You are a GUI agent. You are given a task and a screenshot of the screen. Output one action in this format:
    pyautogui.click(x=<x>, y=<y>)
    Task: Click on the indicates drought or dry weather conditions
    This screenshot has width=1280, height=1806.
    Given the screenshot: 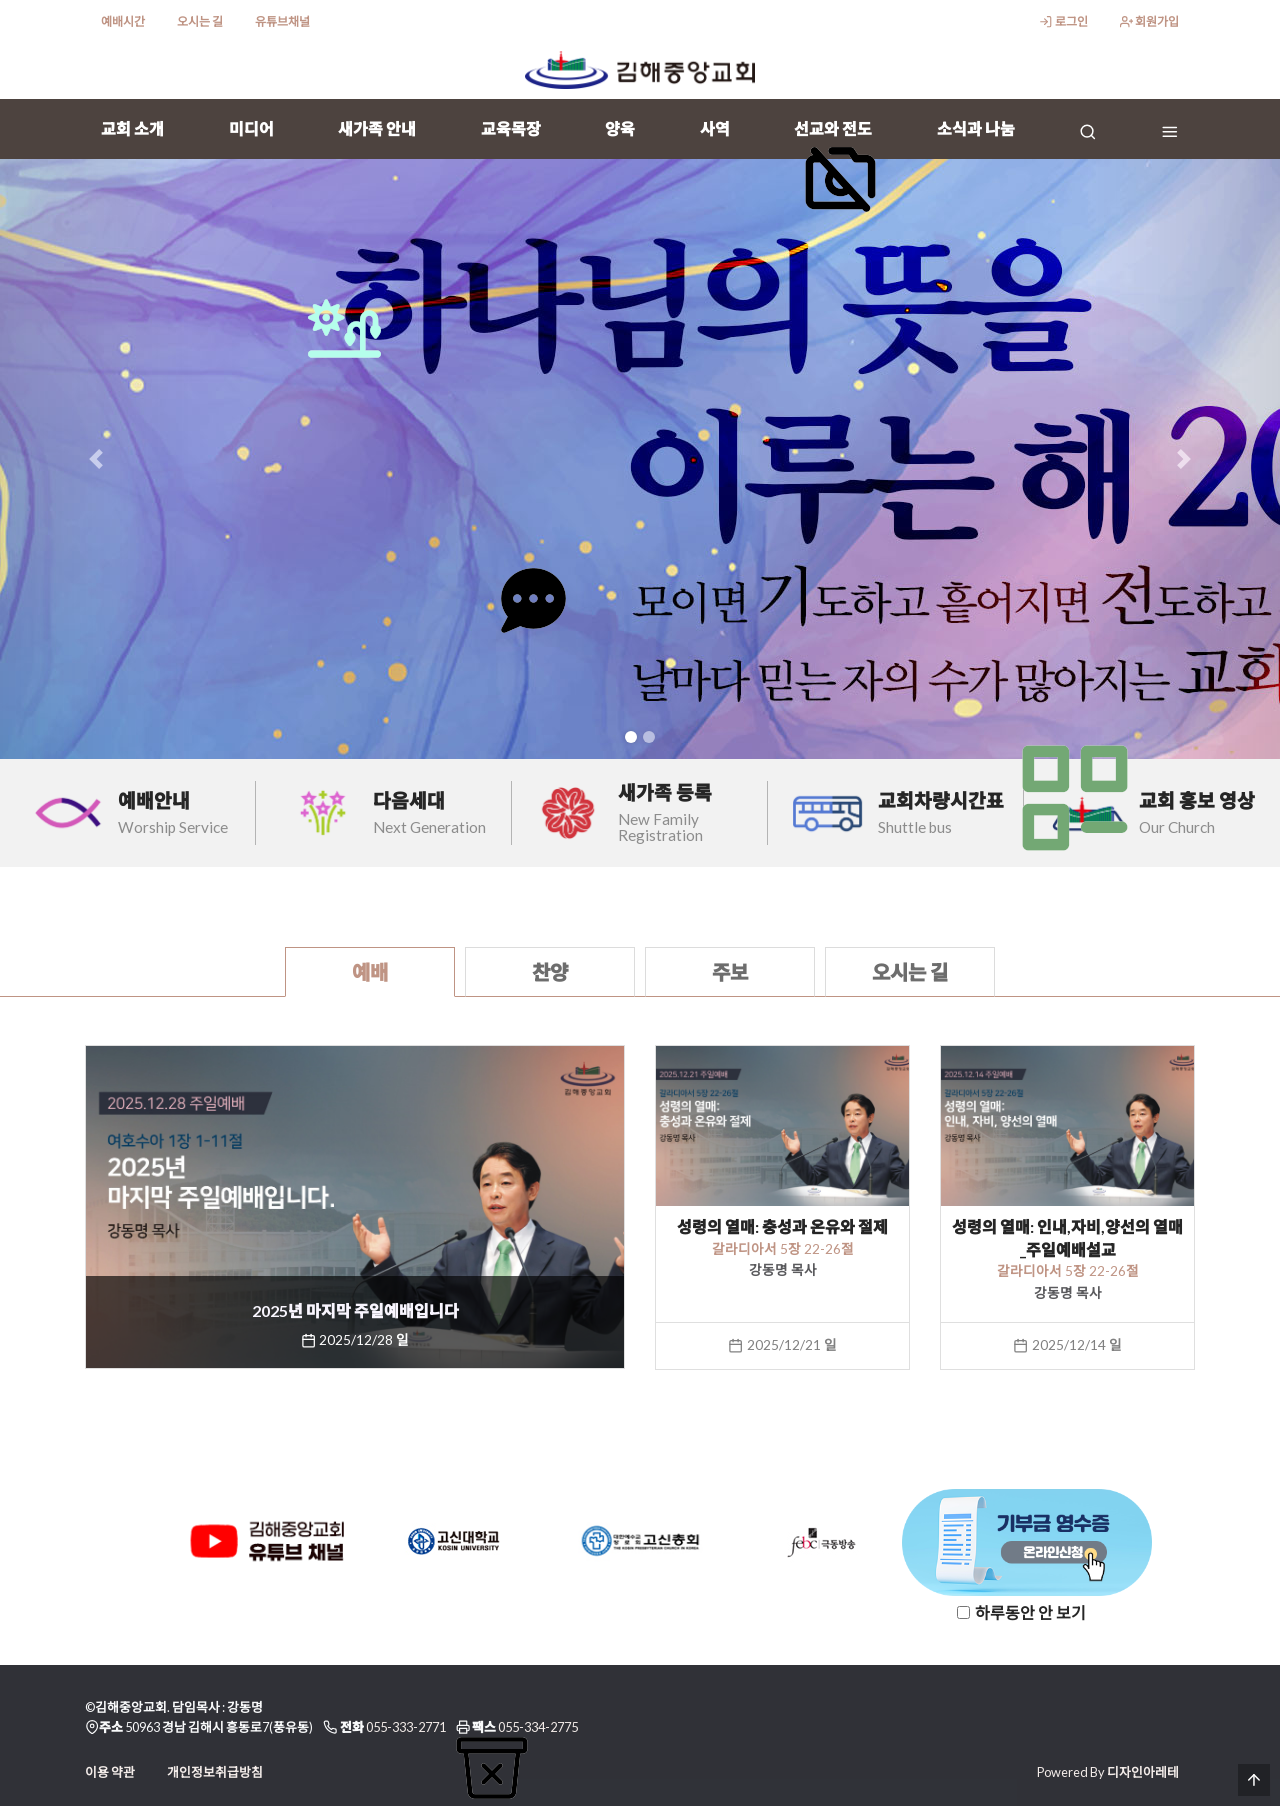 What is the action you would take?
    pyautogui.click(x=344, y=328)
    